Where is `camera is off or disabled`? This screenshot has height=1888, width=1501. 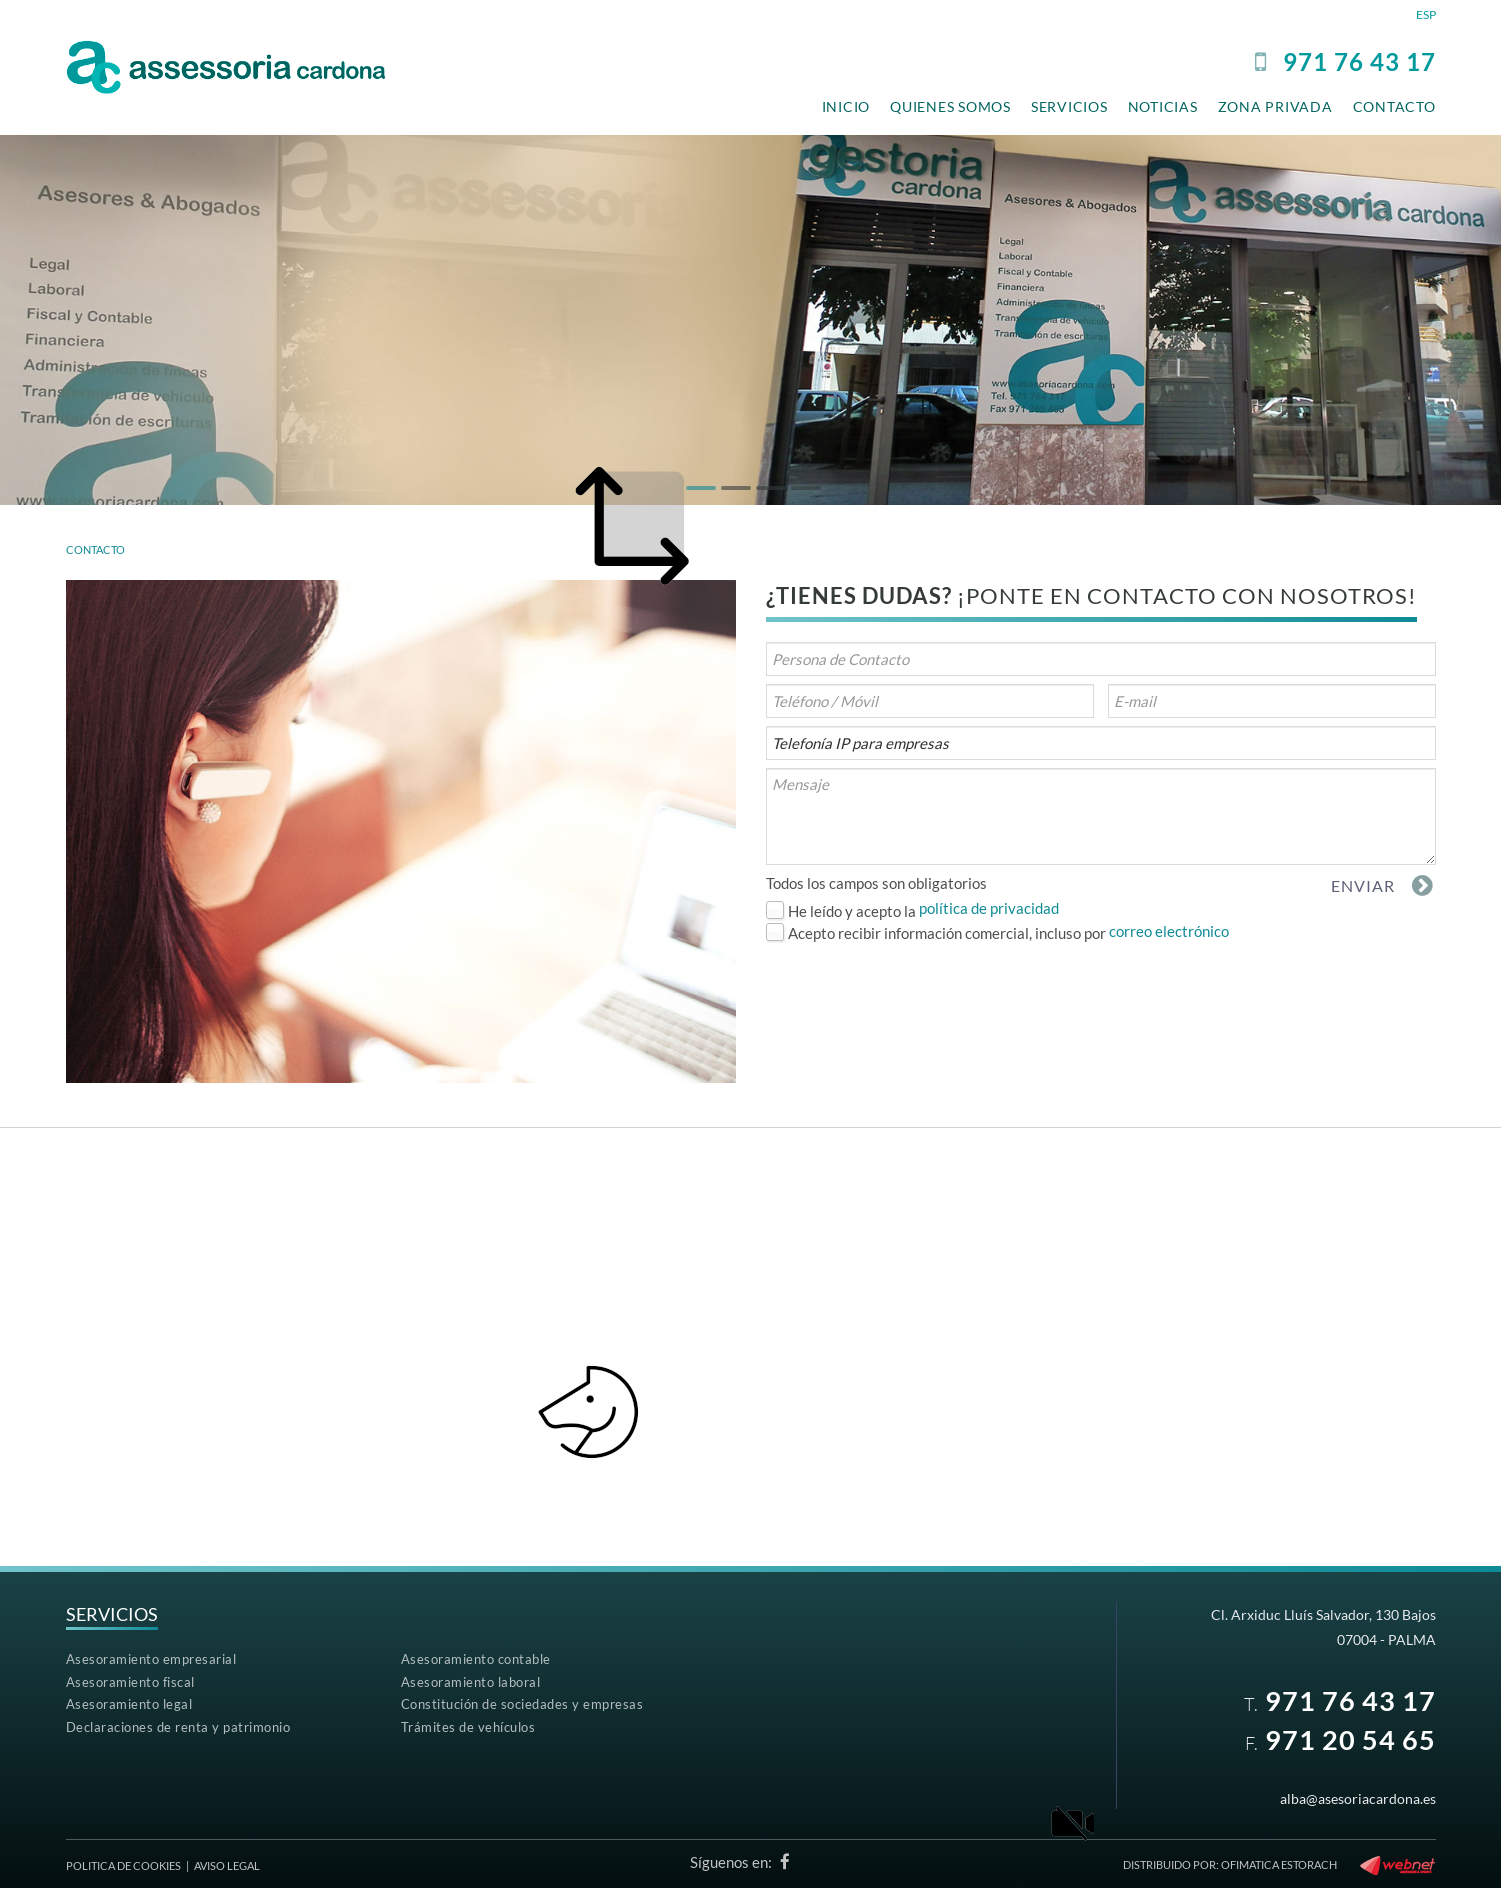
camera is off or disabled is located at coordinates (1071, 1823).